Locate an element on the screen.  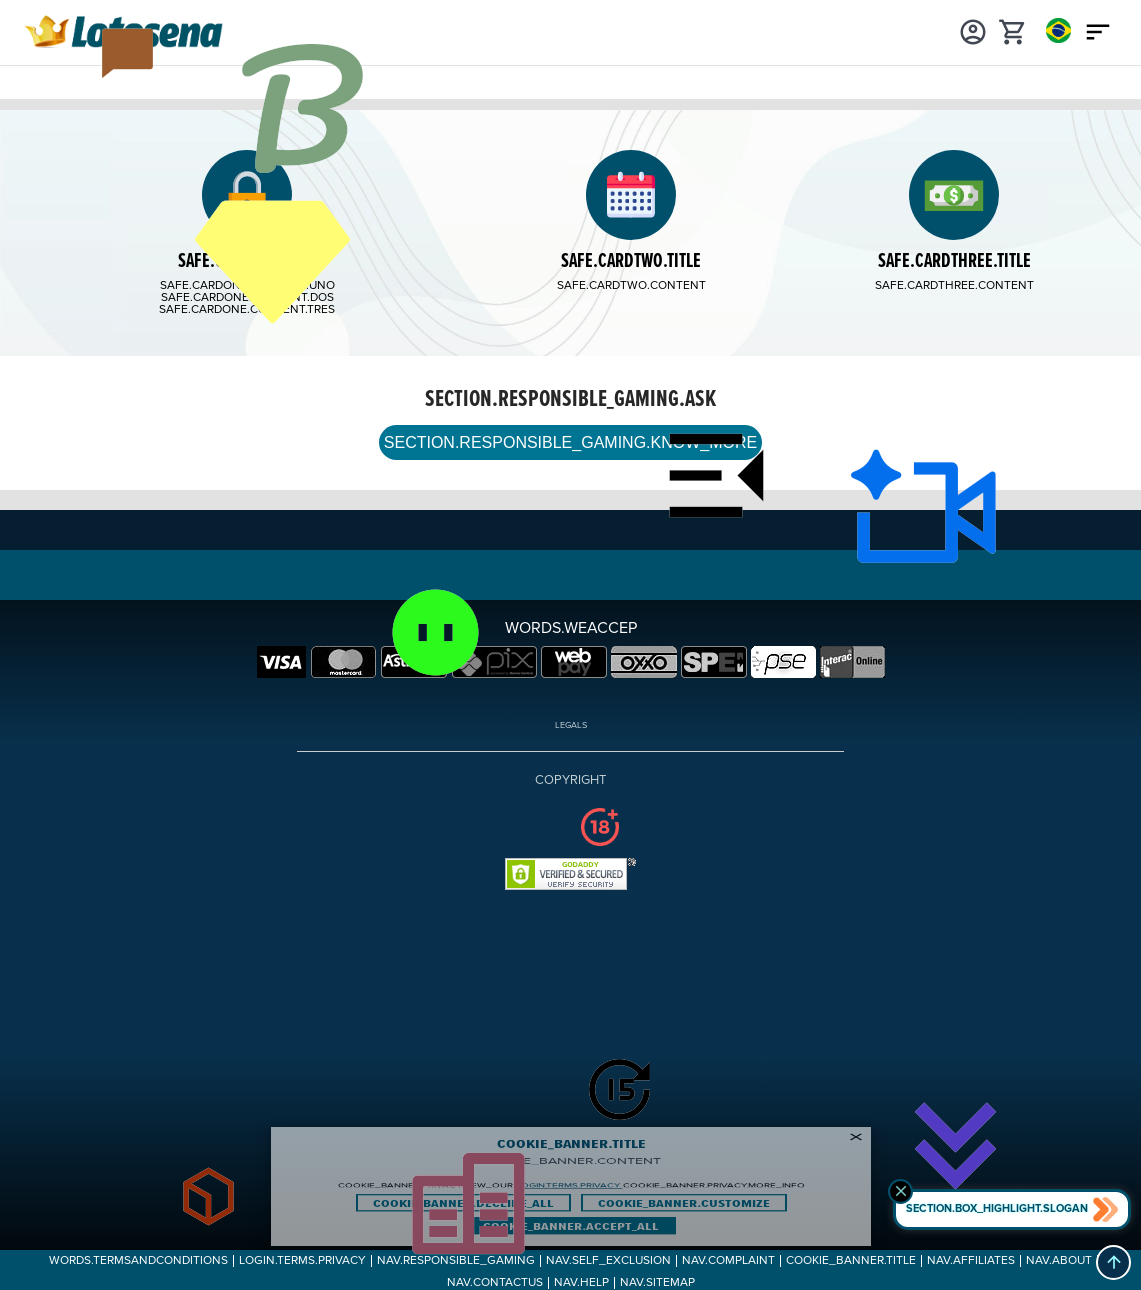
enable AI-powered video features is located at coordinates (926, 512).